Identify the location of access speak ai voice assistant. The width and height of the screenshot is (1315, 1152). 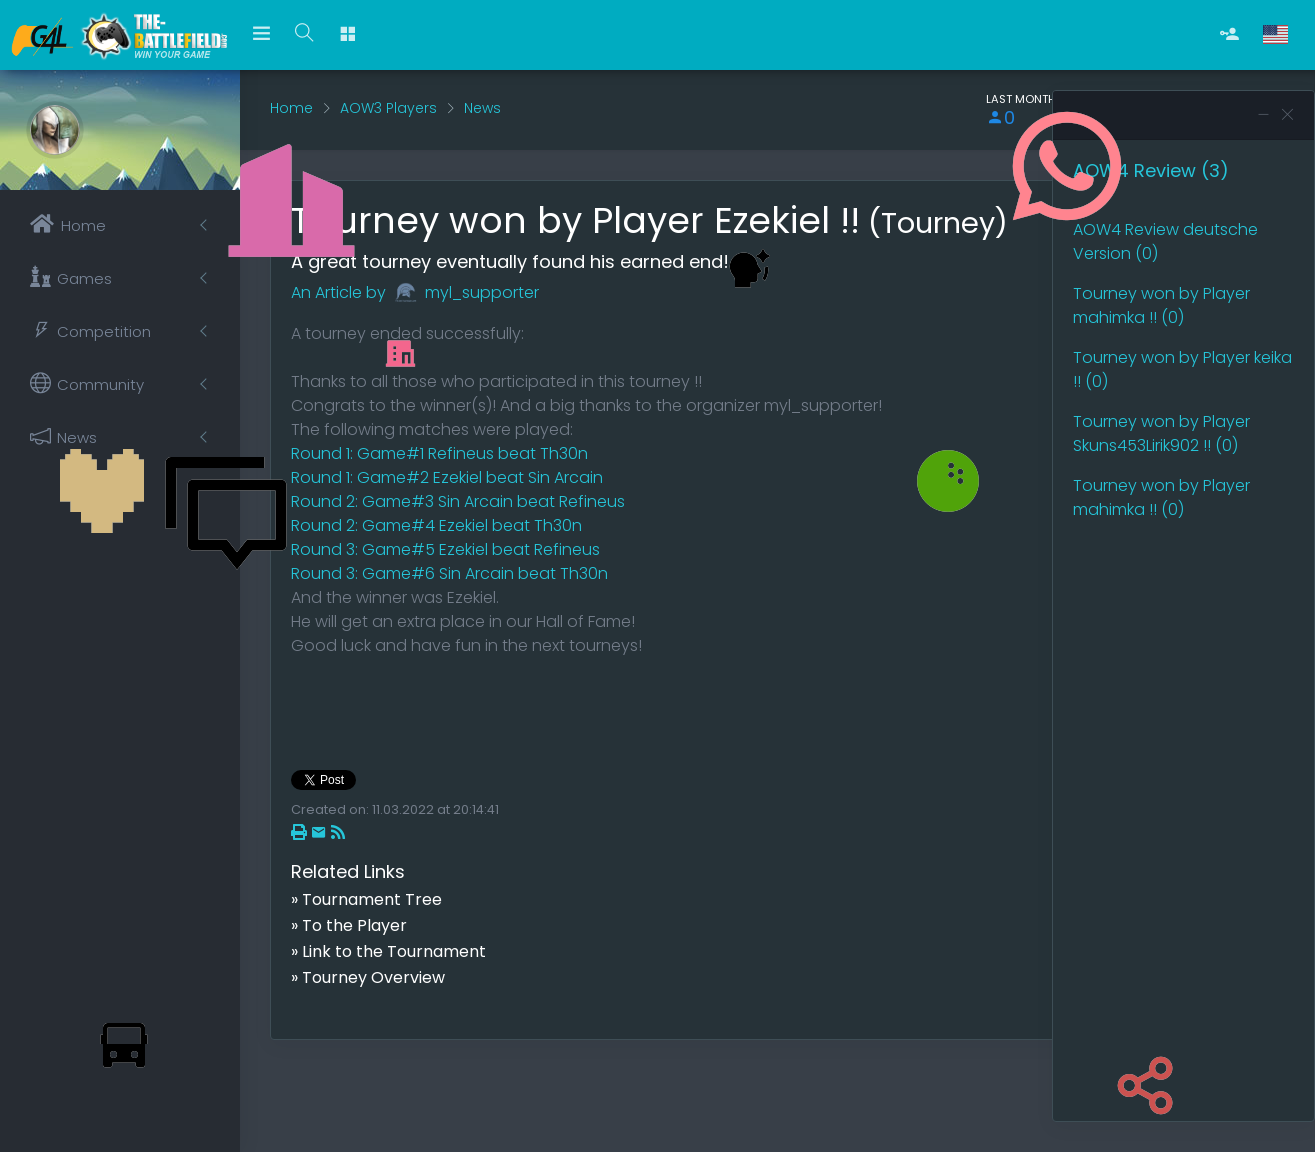
(749, 270).